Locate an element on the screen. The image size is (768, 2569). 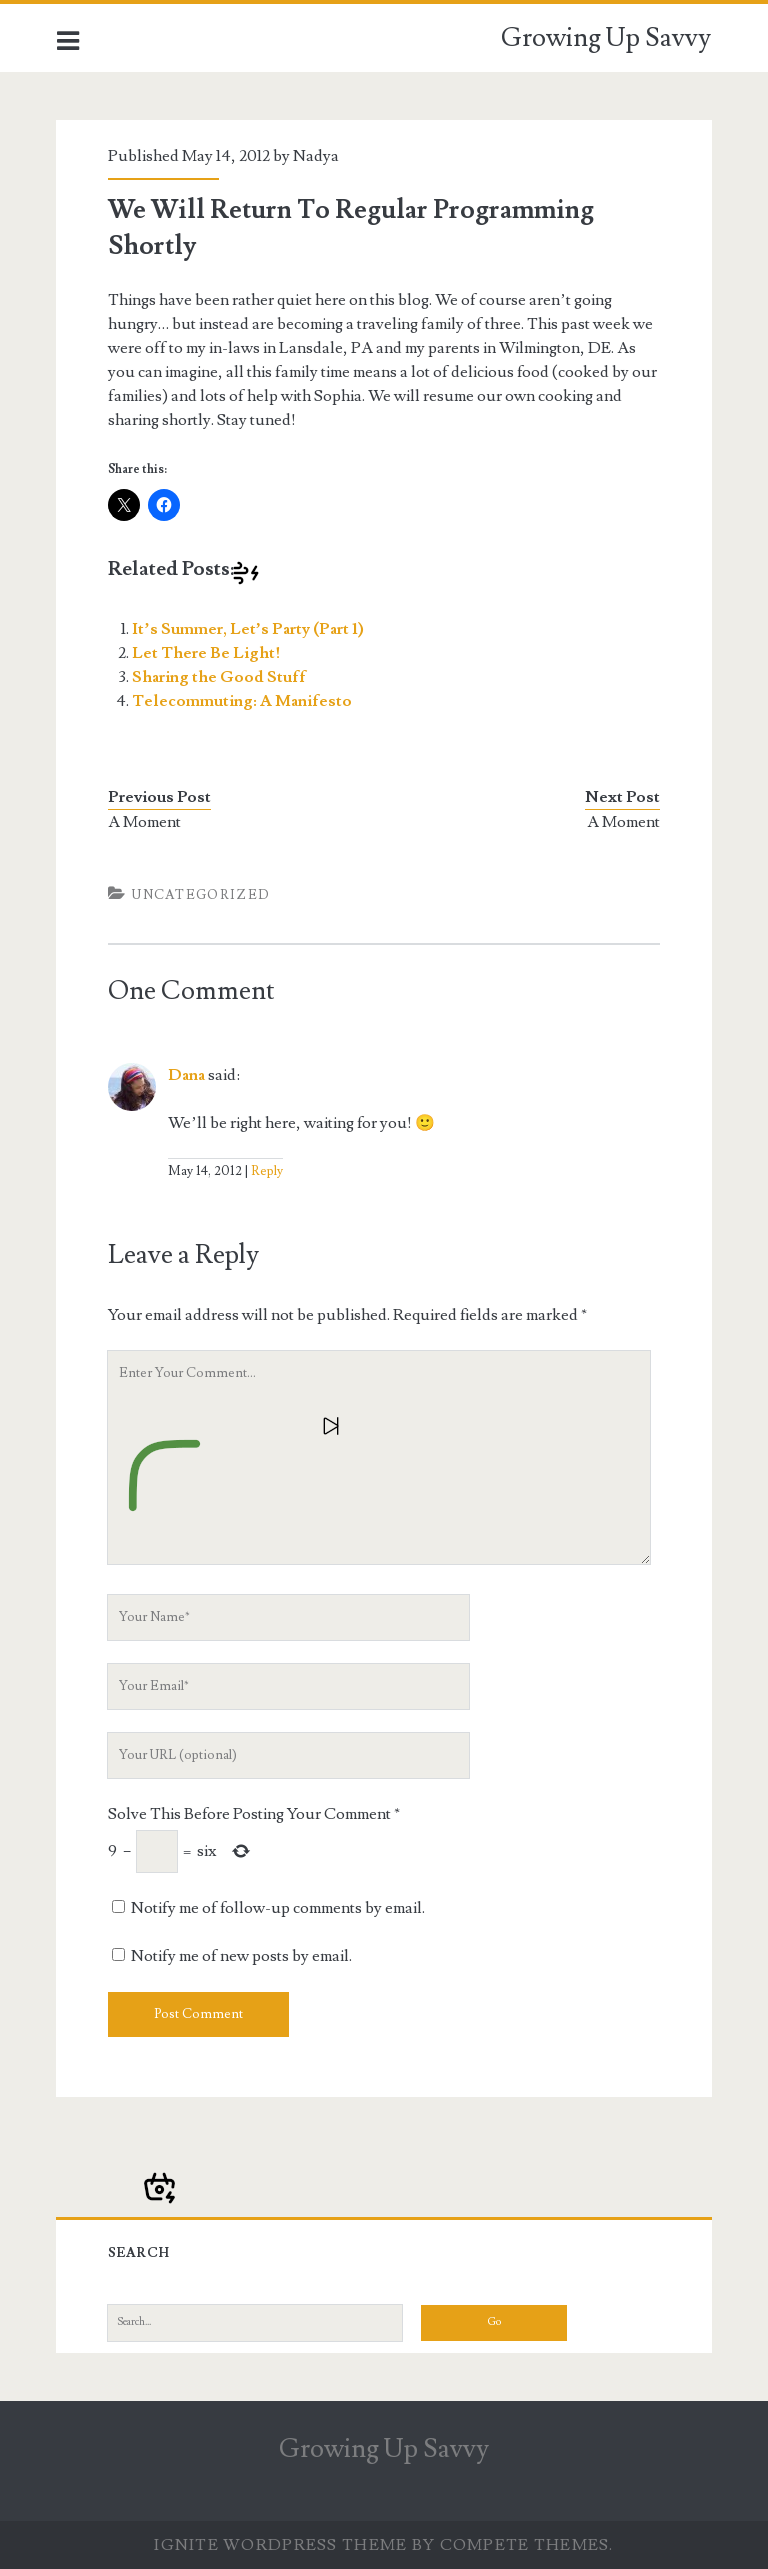
wind power or wind energy generation is located at coordinates (246, 573).